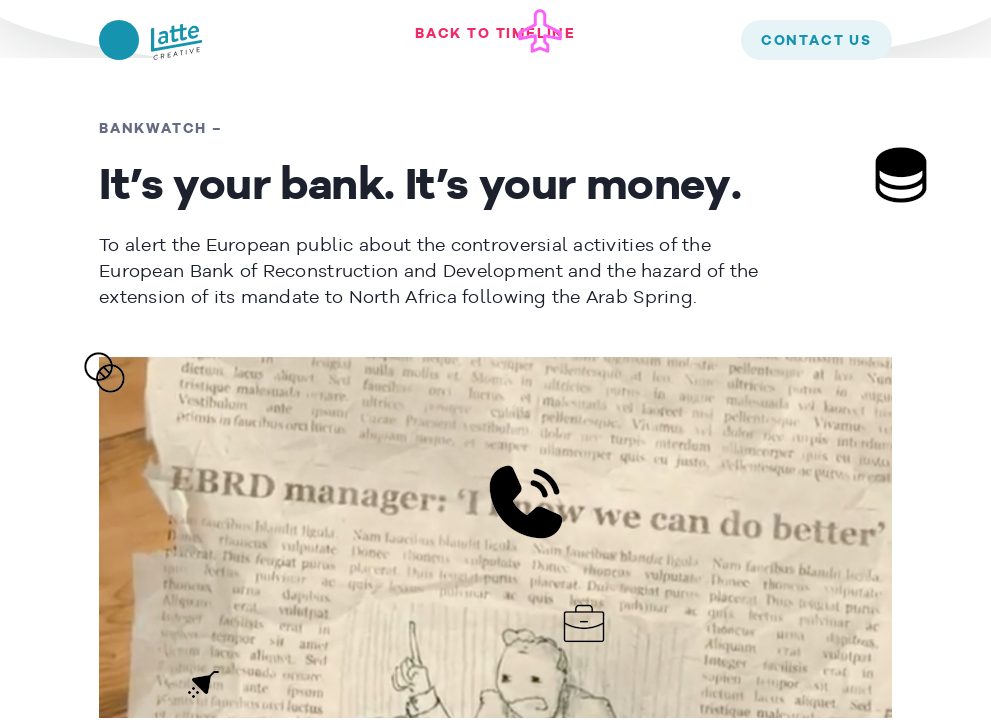  What do you see at coordinates (203, 683) in the screenshot?
I see `filter or sort content` at bounding box center [203, 683].